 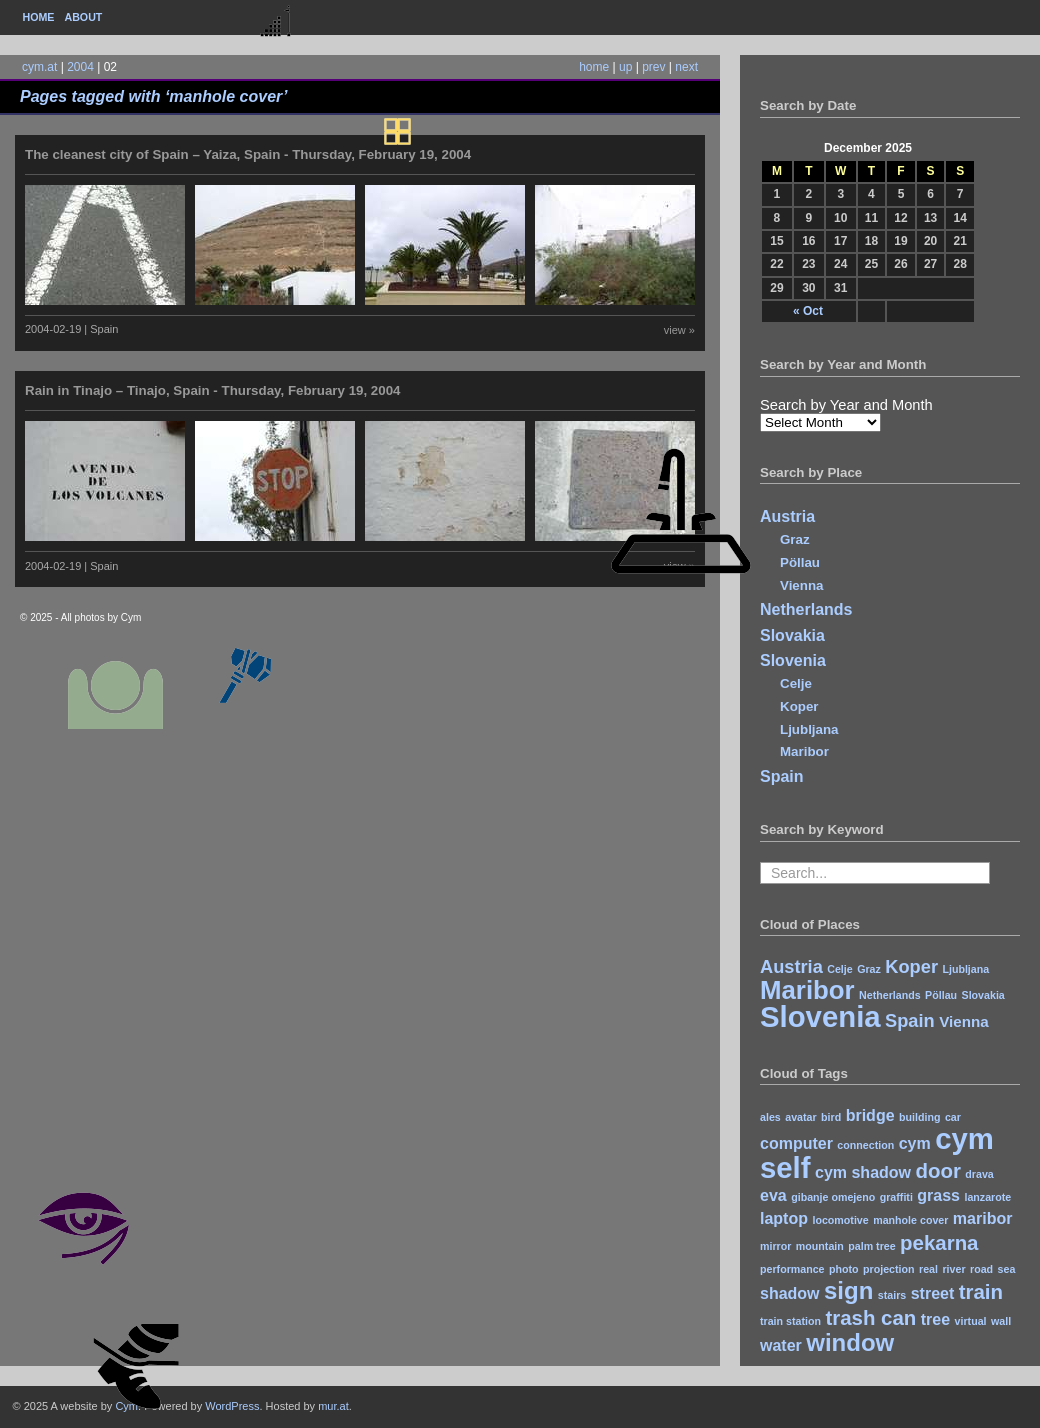 What do you see at coordinates (83, 1218) in the screenshot?
I see `indicates eye strain or fatigue warning` at bounding box center [83, 1218].